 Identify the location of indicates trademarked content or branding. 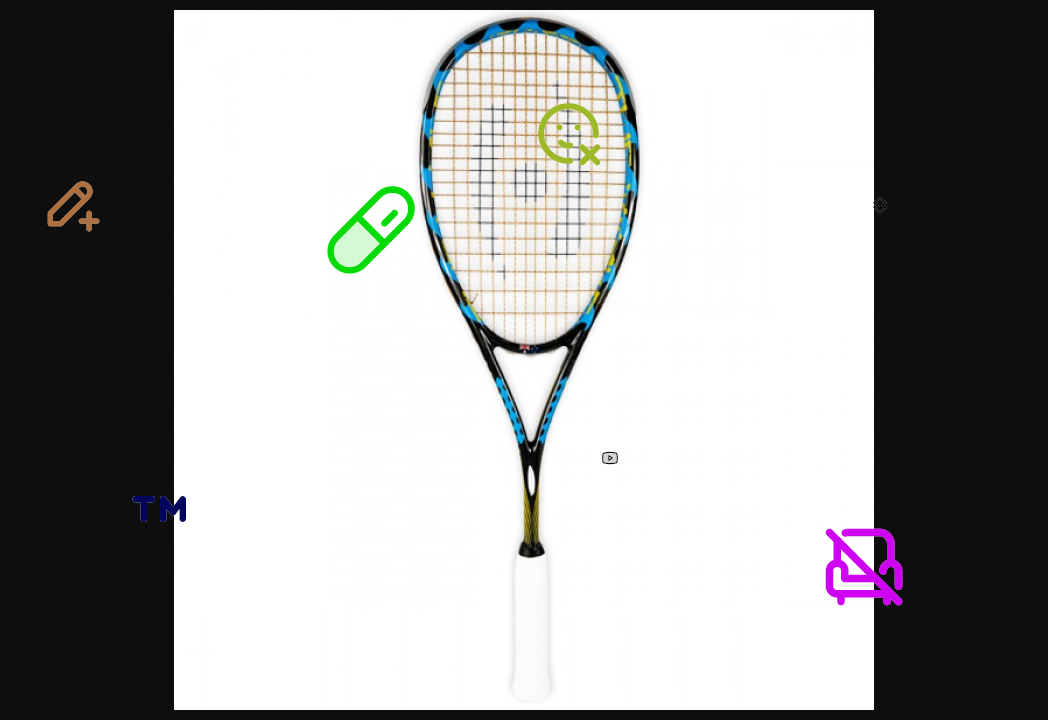
(160, 509).